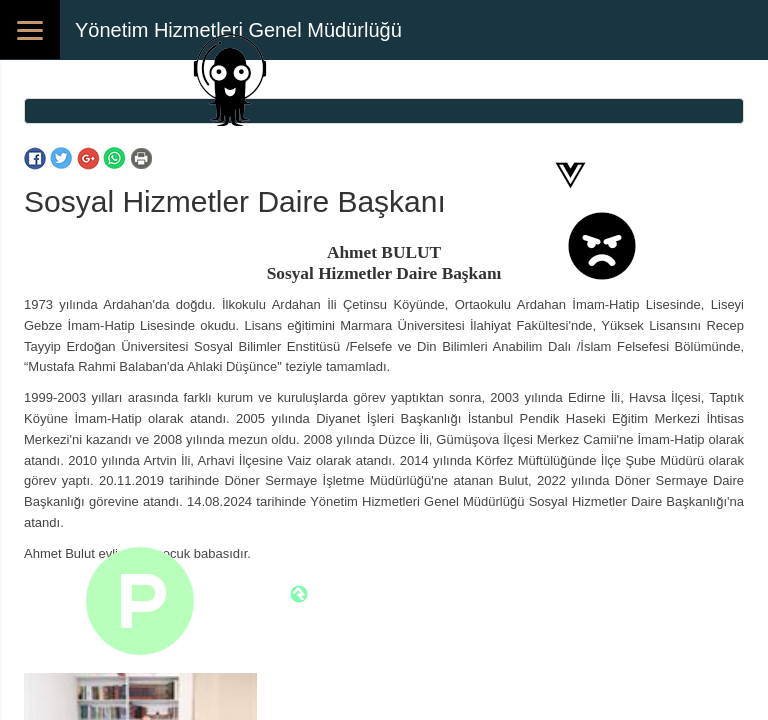 The image size is (768, 720). Describe the element at coordinates (299, 594) in the screenshot. I see `open Rock RMS church management app` at that location.